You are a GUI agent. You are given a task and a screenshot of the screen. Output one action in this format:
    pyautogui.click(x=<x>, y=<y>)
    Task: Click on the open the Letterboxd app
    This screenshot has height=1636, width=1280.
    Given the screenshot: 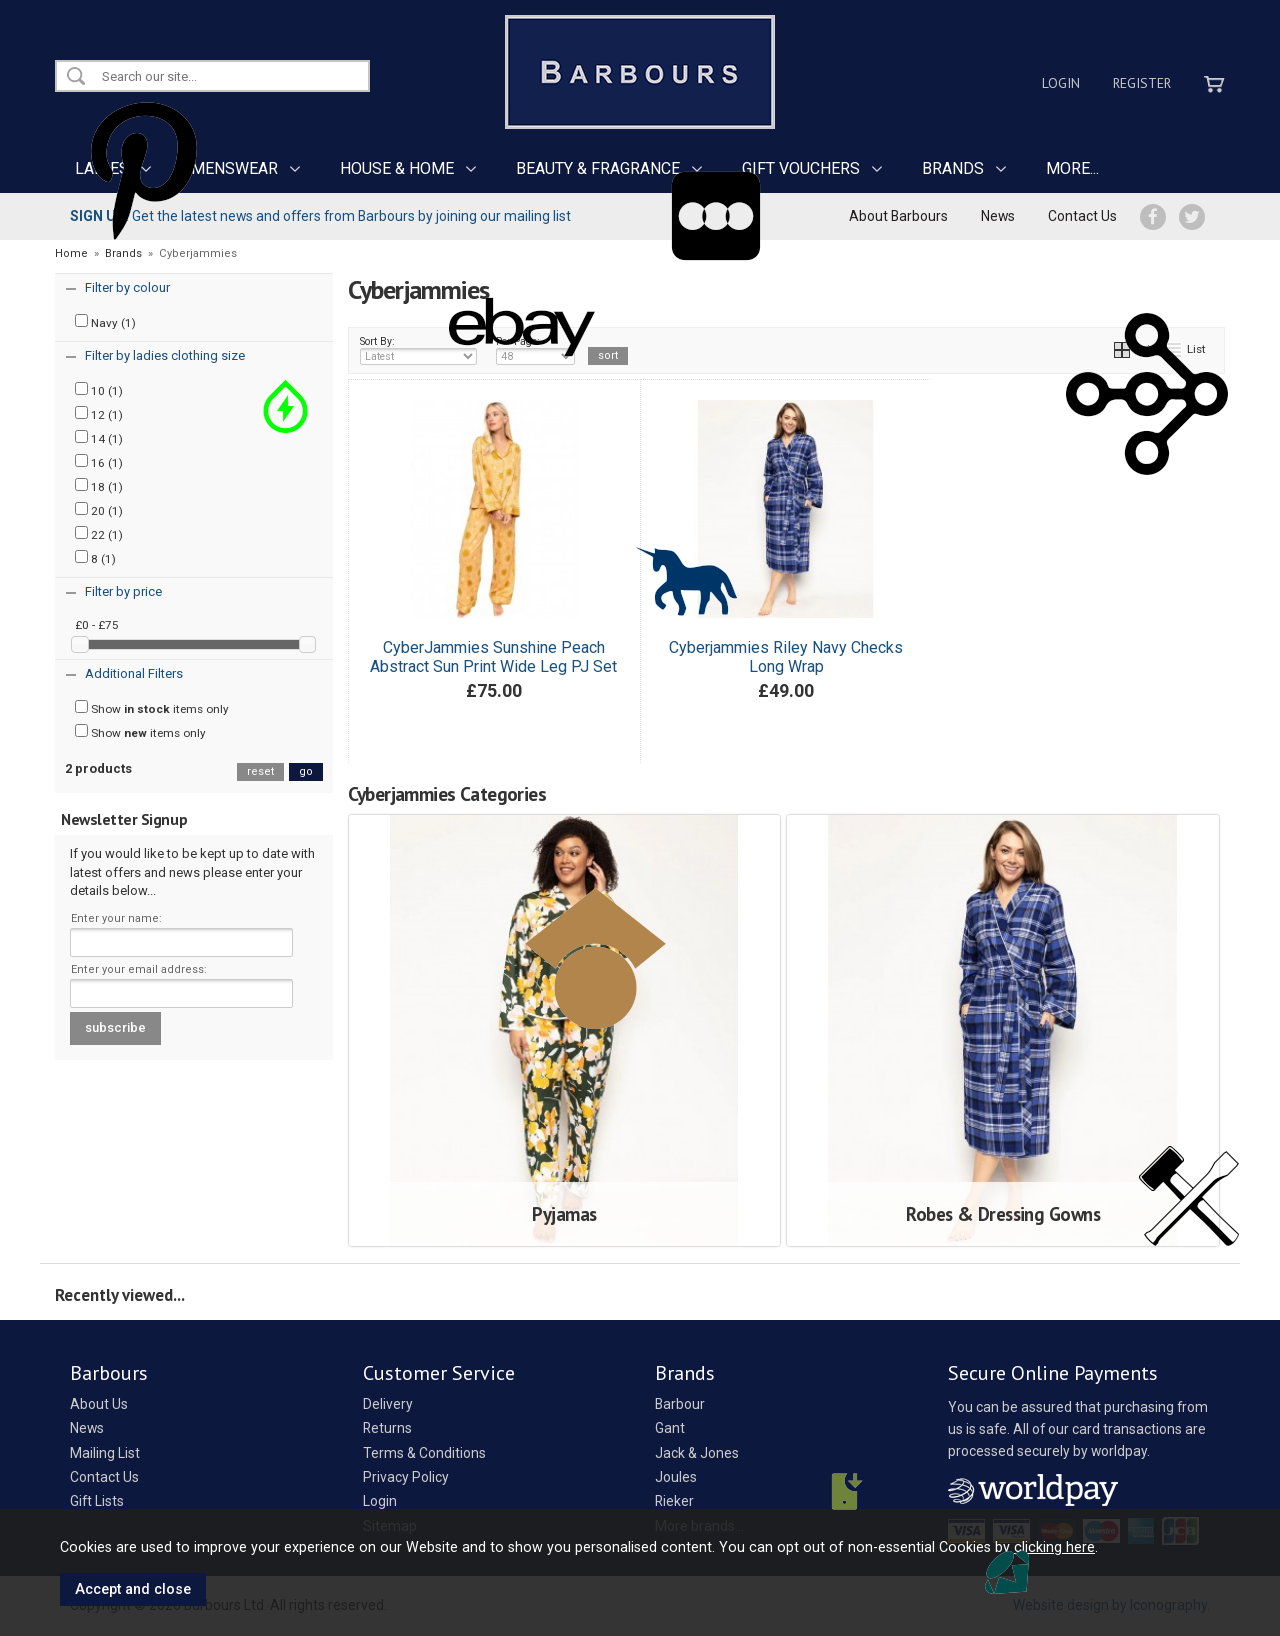 What is the action you would take?
    pyautogui.click(x=716, y=216)
    